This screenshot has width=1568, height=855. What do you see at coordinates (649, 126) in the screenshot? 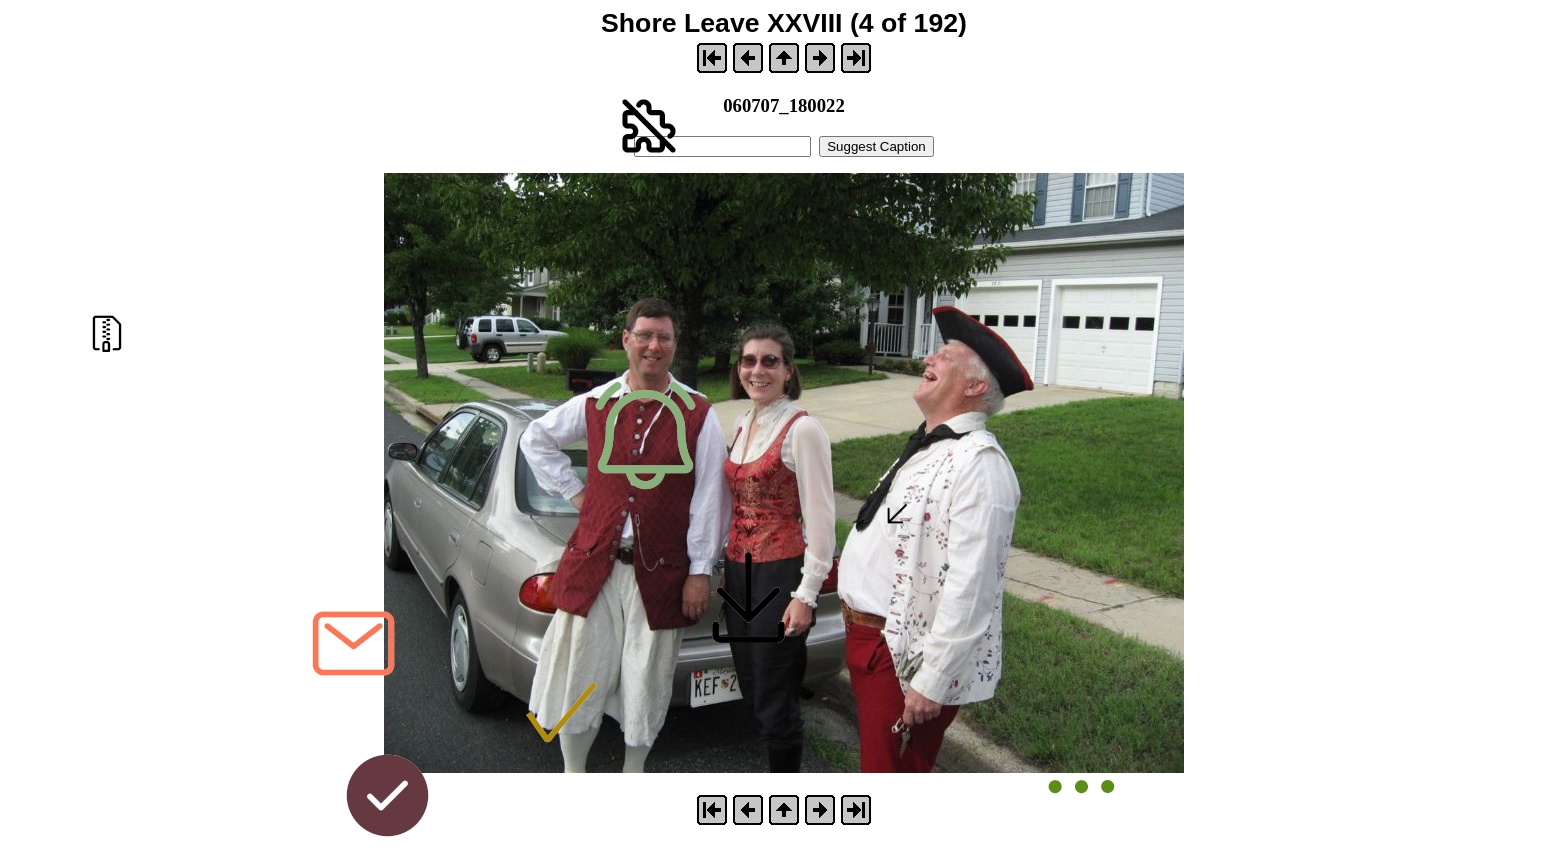
I see `disable or remove an extension or plugin` at bounding box center [649, 126].